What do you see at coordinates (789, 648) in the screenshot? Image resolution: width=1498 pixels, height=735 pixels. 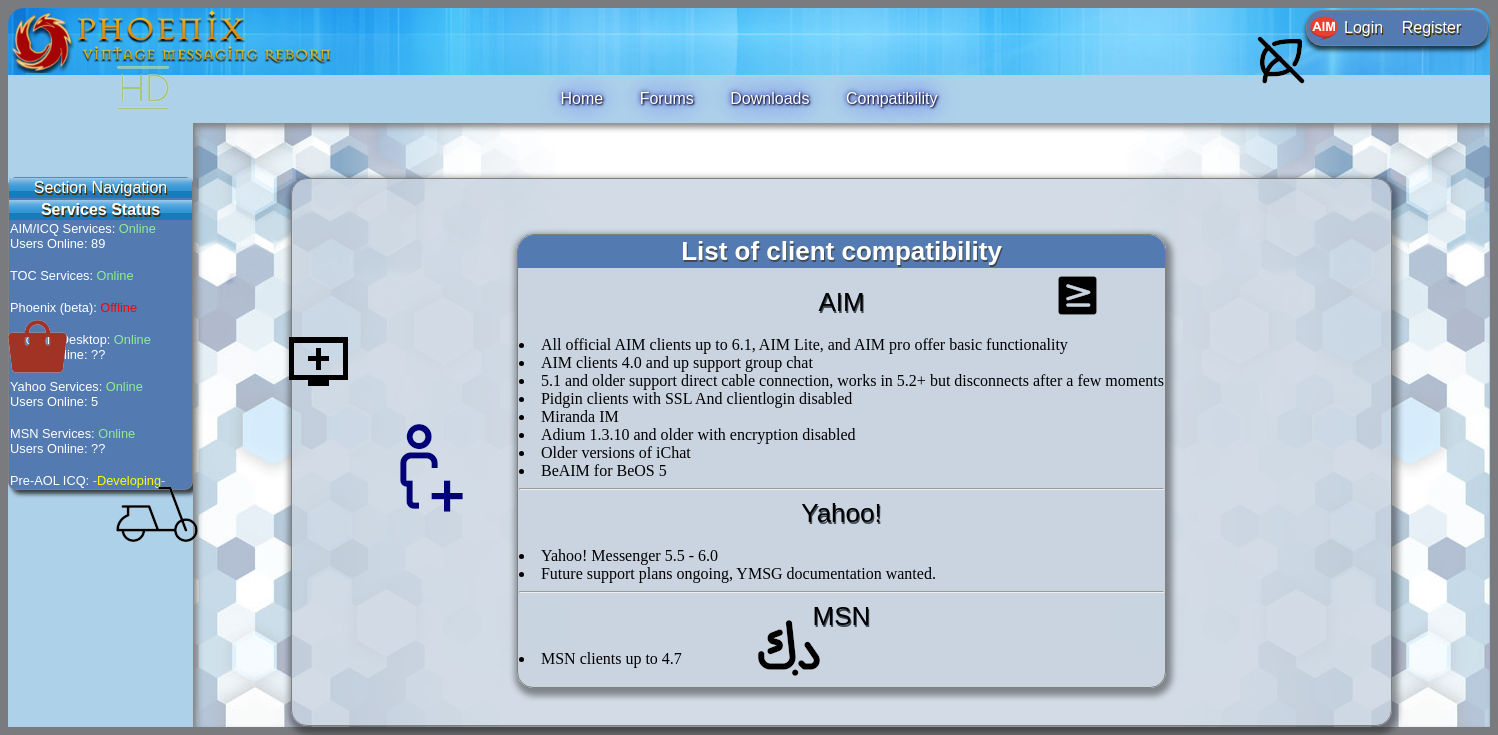 I see `indicates currency in Iraqi or Kuwaiti dinar` at bounding box center [789, 648].